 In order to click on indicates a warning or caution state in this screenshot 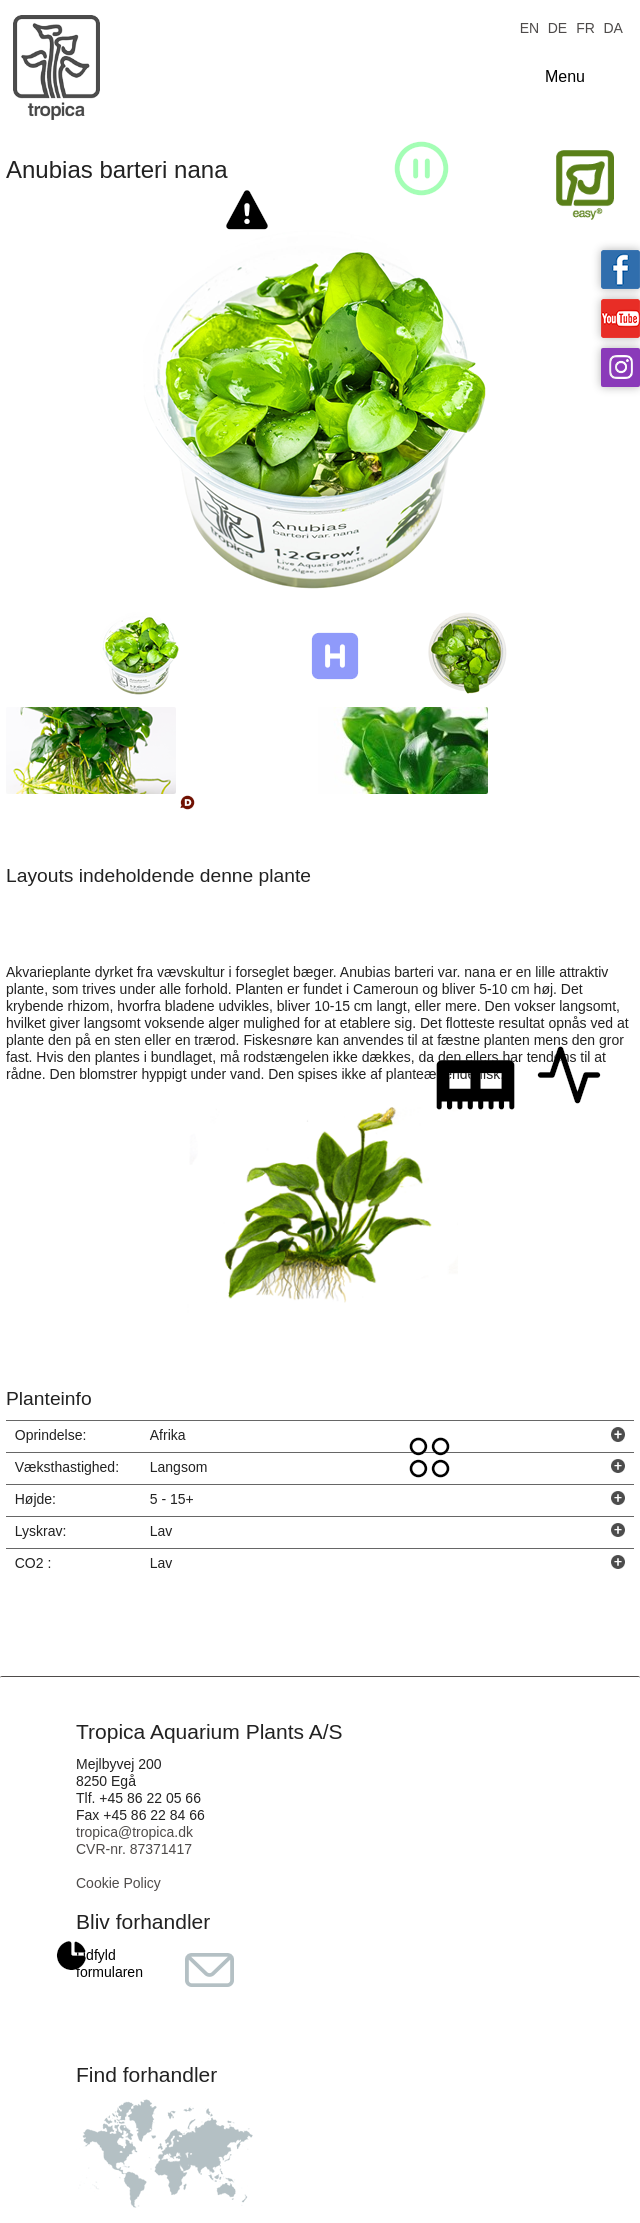, I will do `click(247, 211)`.